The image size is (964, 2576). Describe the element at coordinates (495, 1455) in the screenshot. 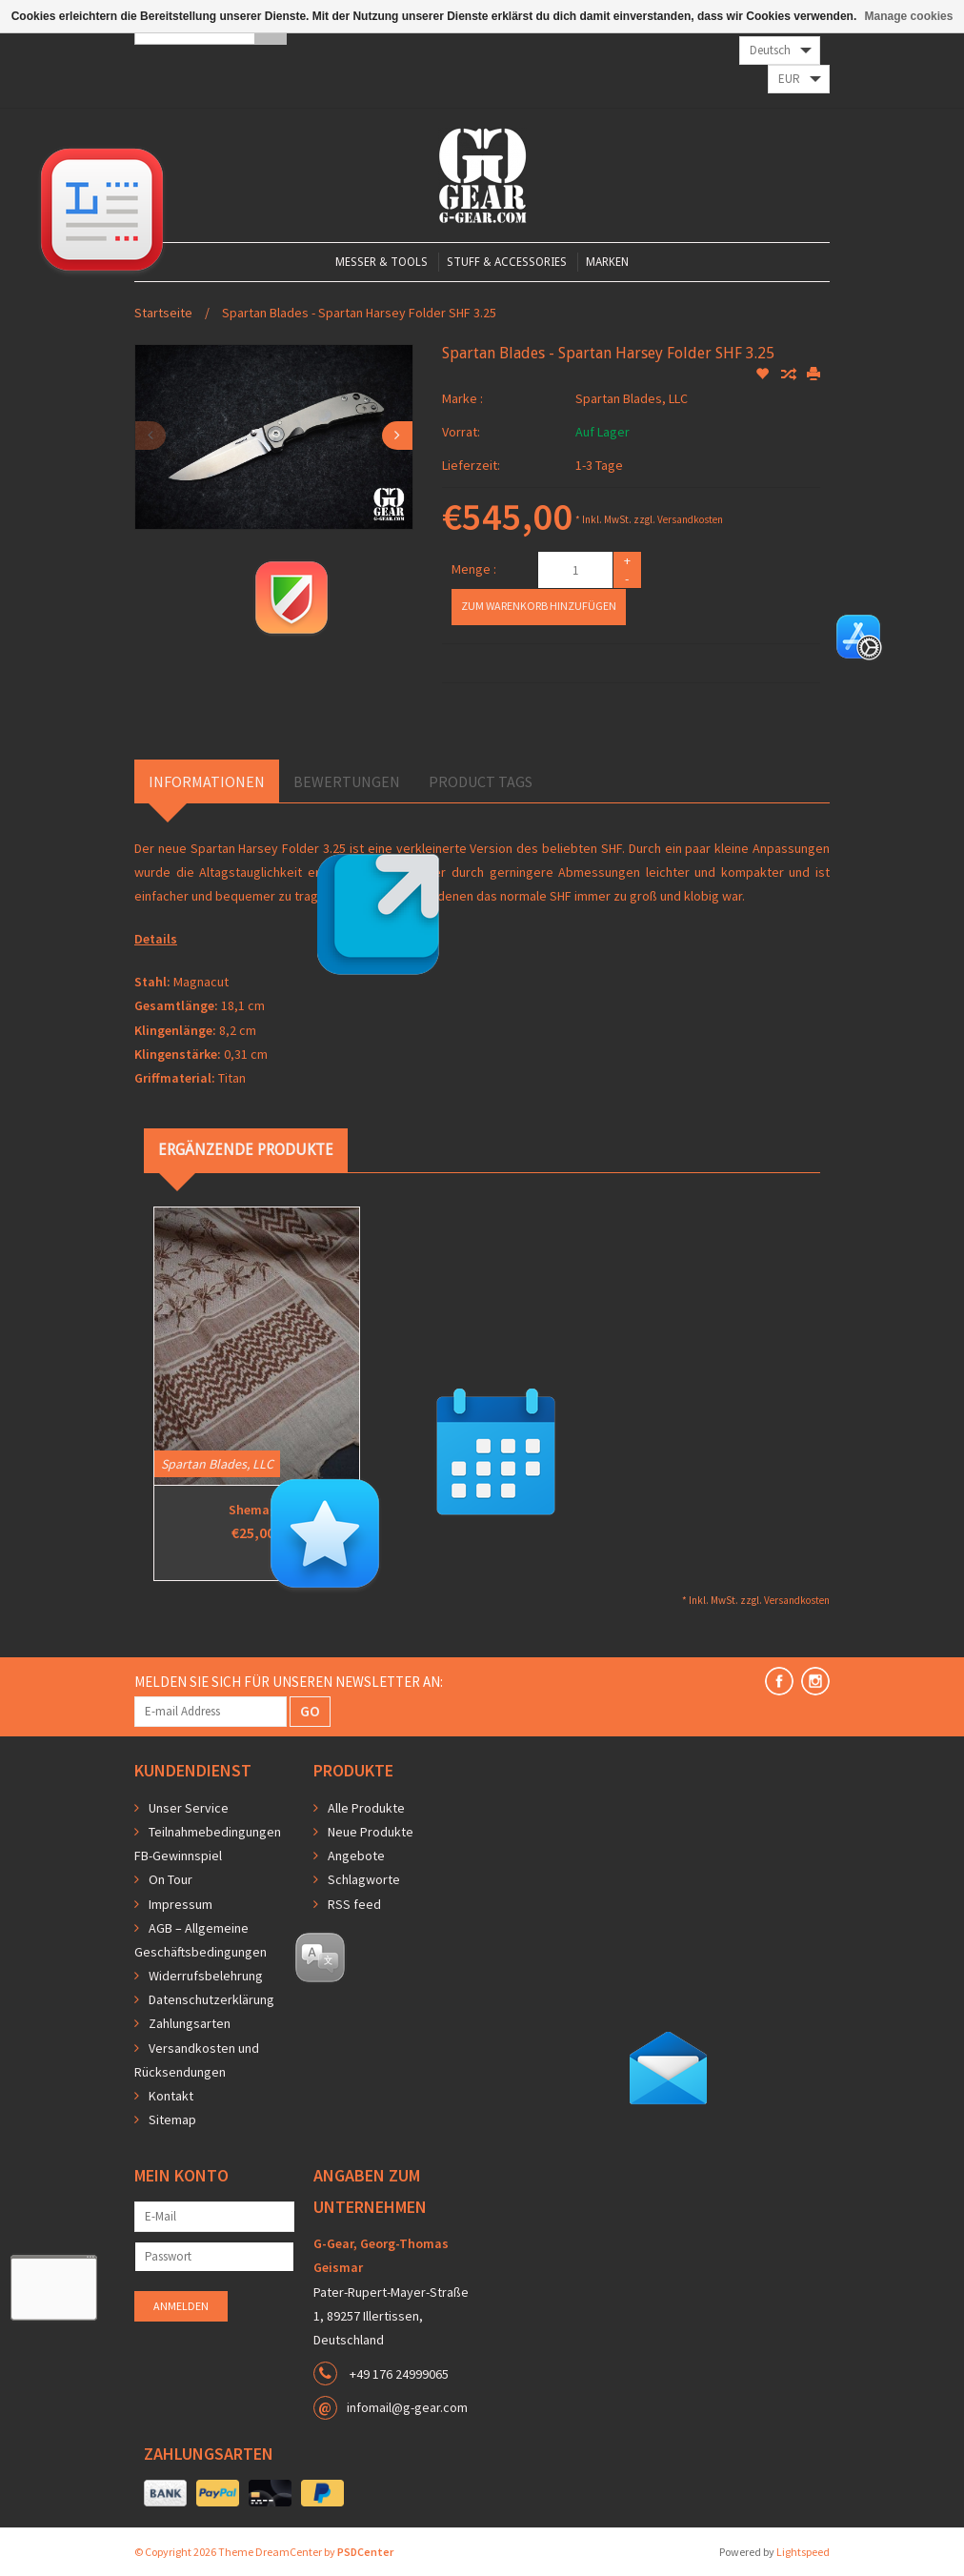

I see `open the calendar app` at that location.